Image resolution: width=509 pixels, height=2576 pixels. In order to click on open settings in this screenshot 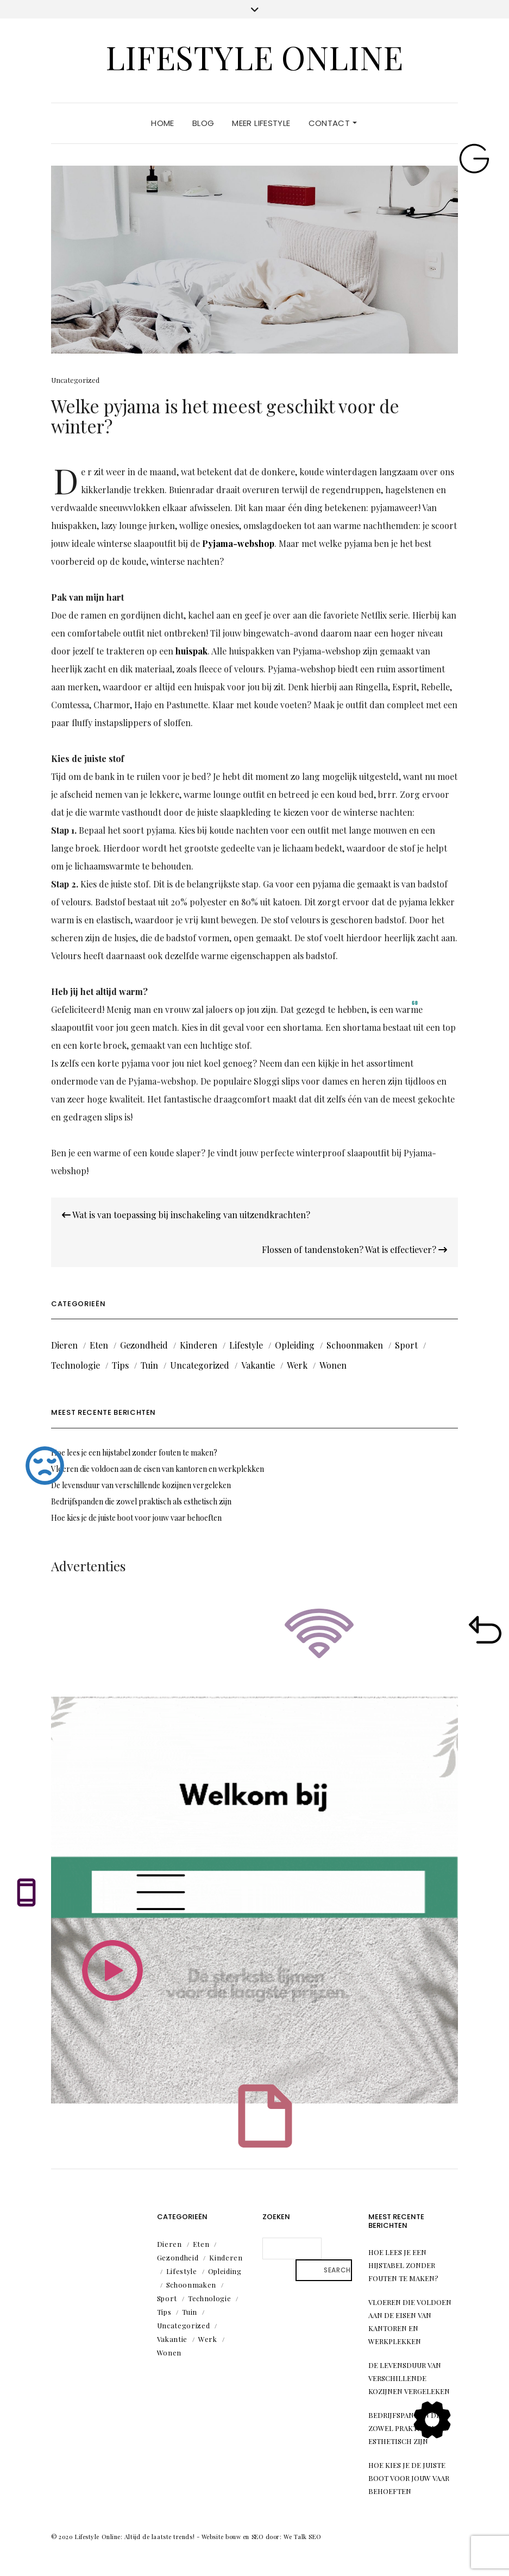, I will do `click(432, 2420)`.